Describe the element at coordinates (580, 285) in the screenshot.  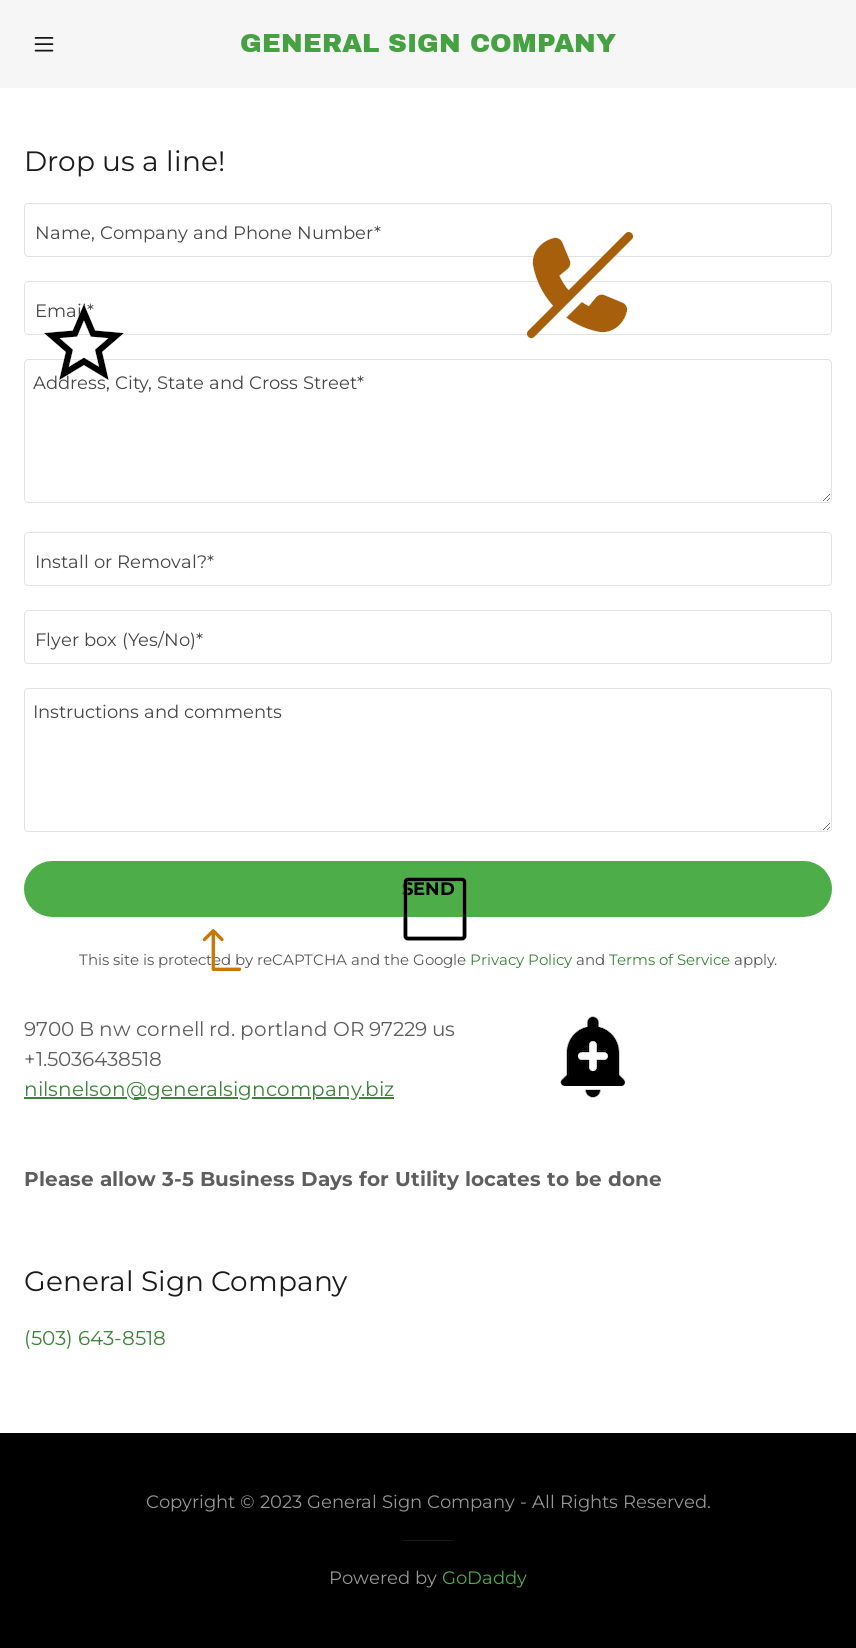
I see `end or decline a phone call` at that location.